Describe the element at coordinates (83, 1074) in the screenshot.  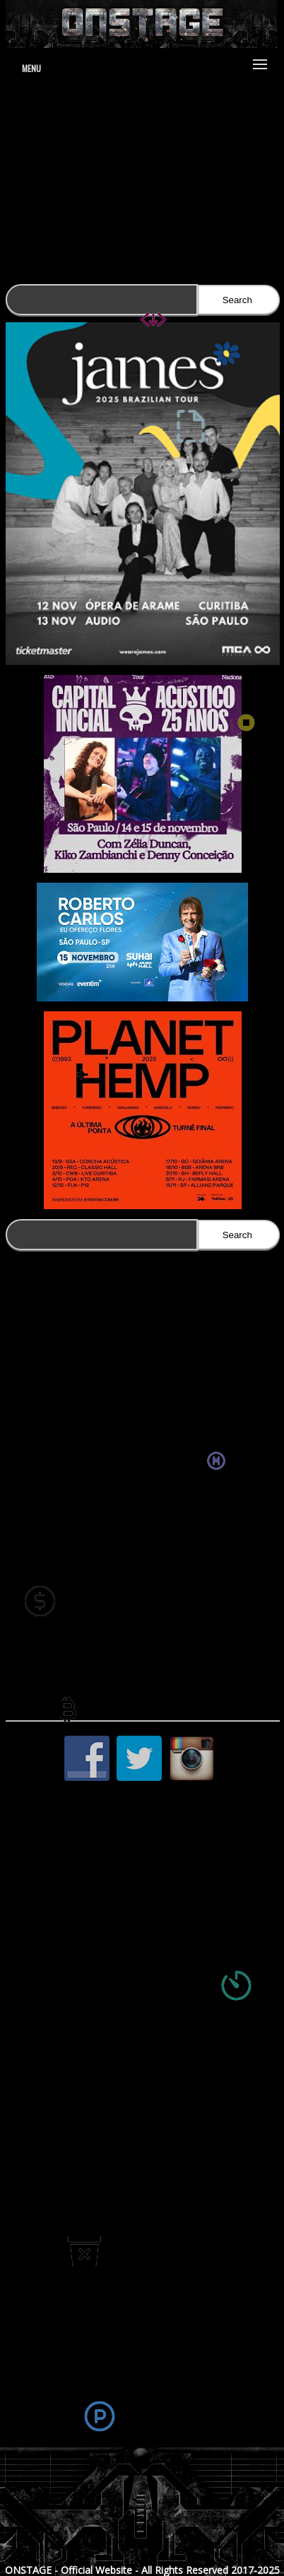
I see `enable airplane mode` at that location.